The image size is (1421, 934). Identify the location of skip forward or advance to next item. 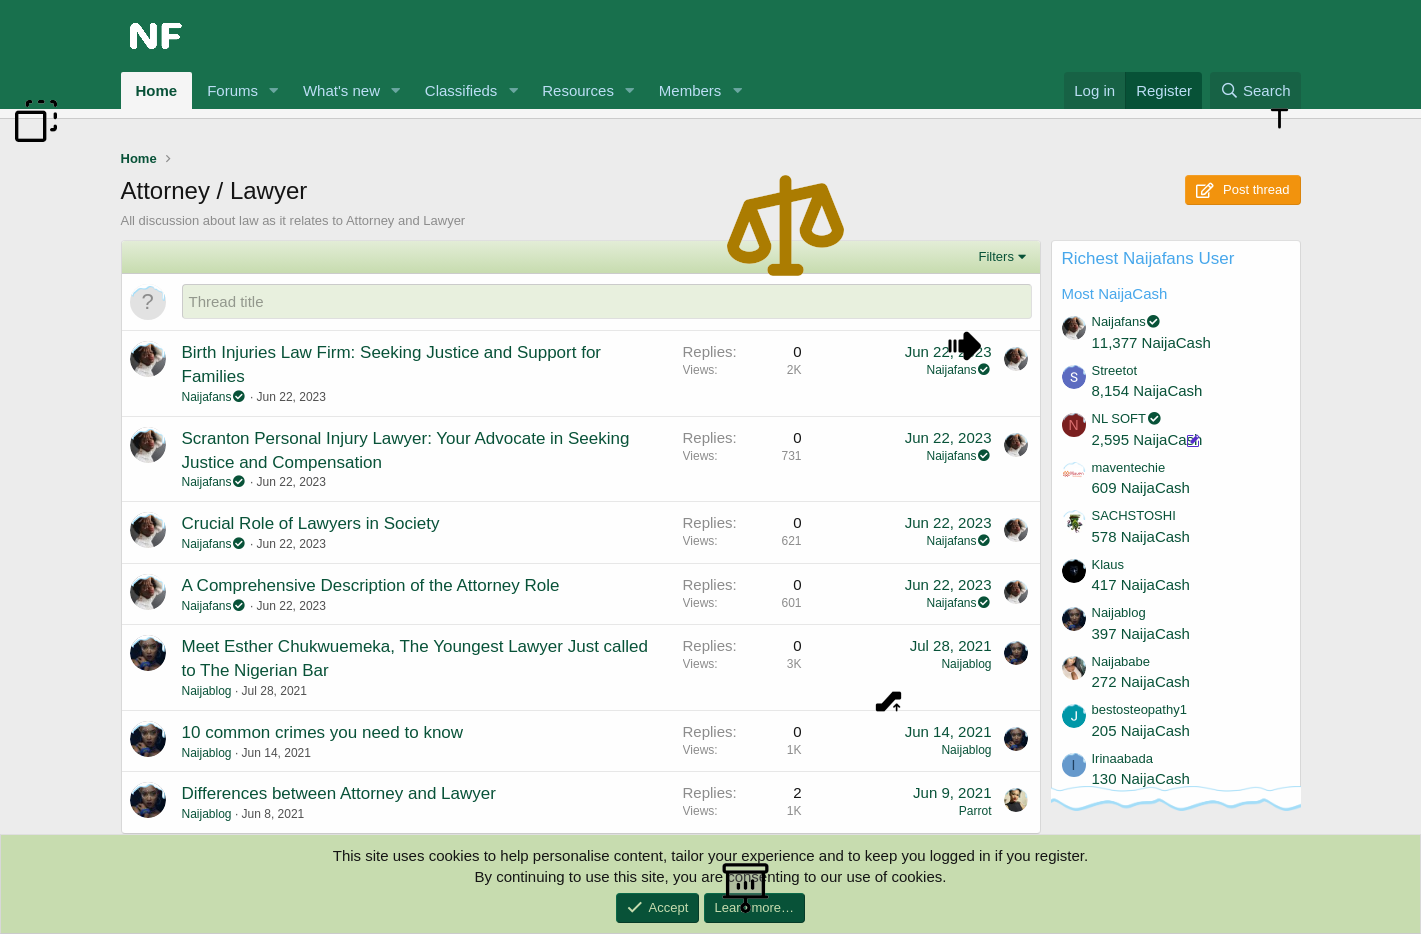
(965, 346).